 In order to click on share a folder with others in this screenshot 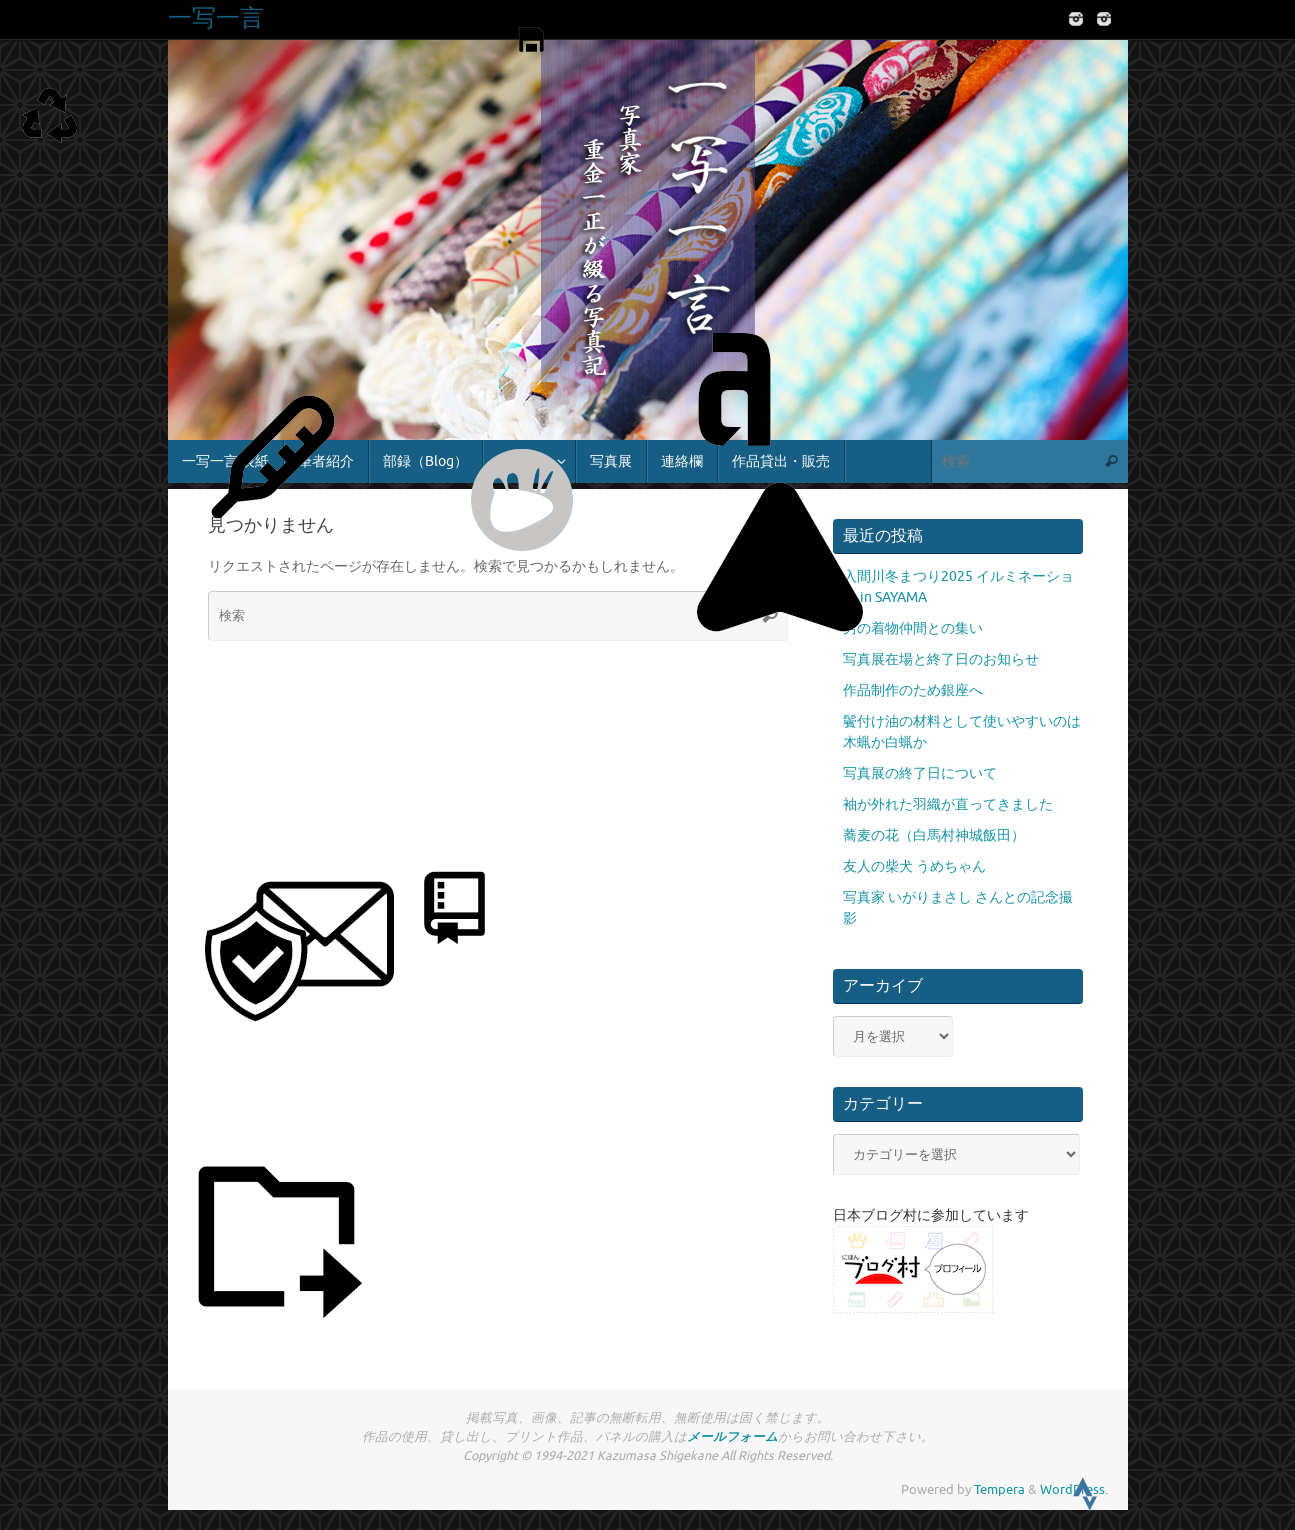, I will do `click(276, 1236)`.